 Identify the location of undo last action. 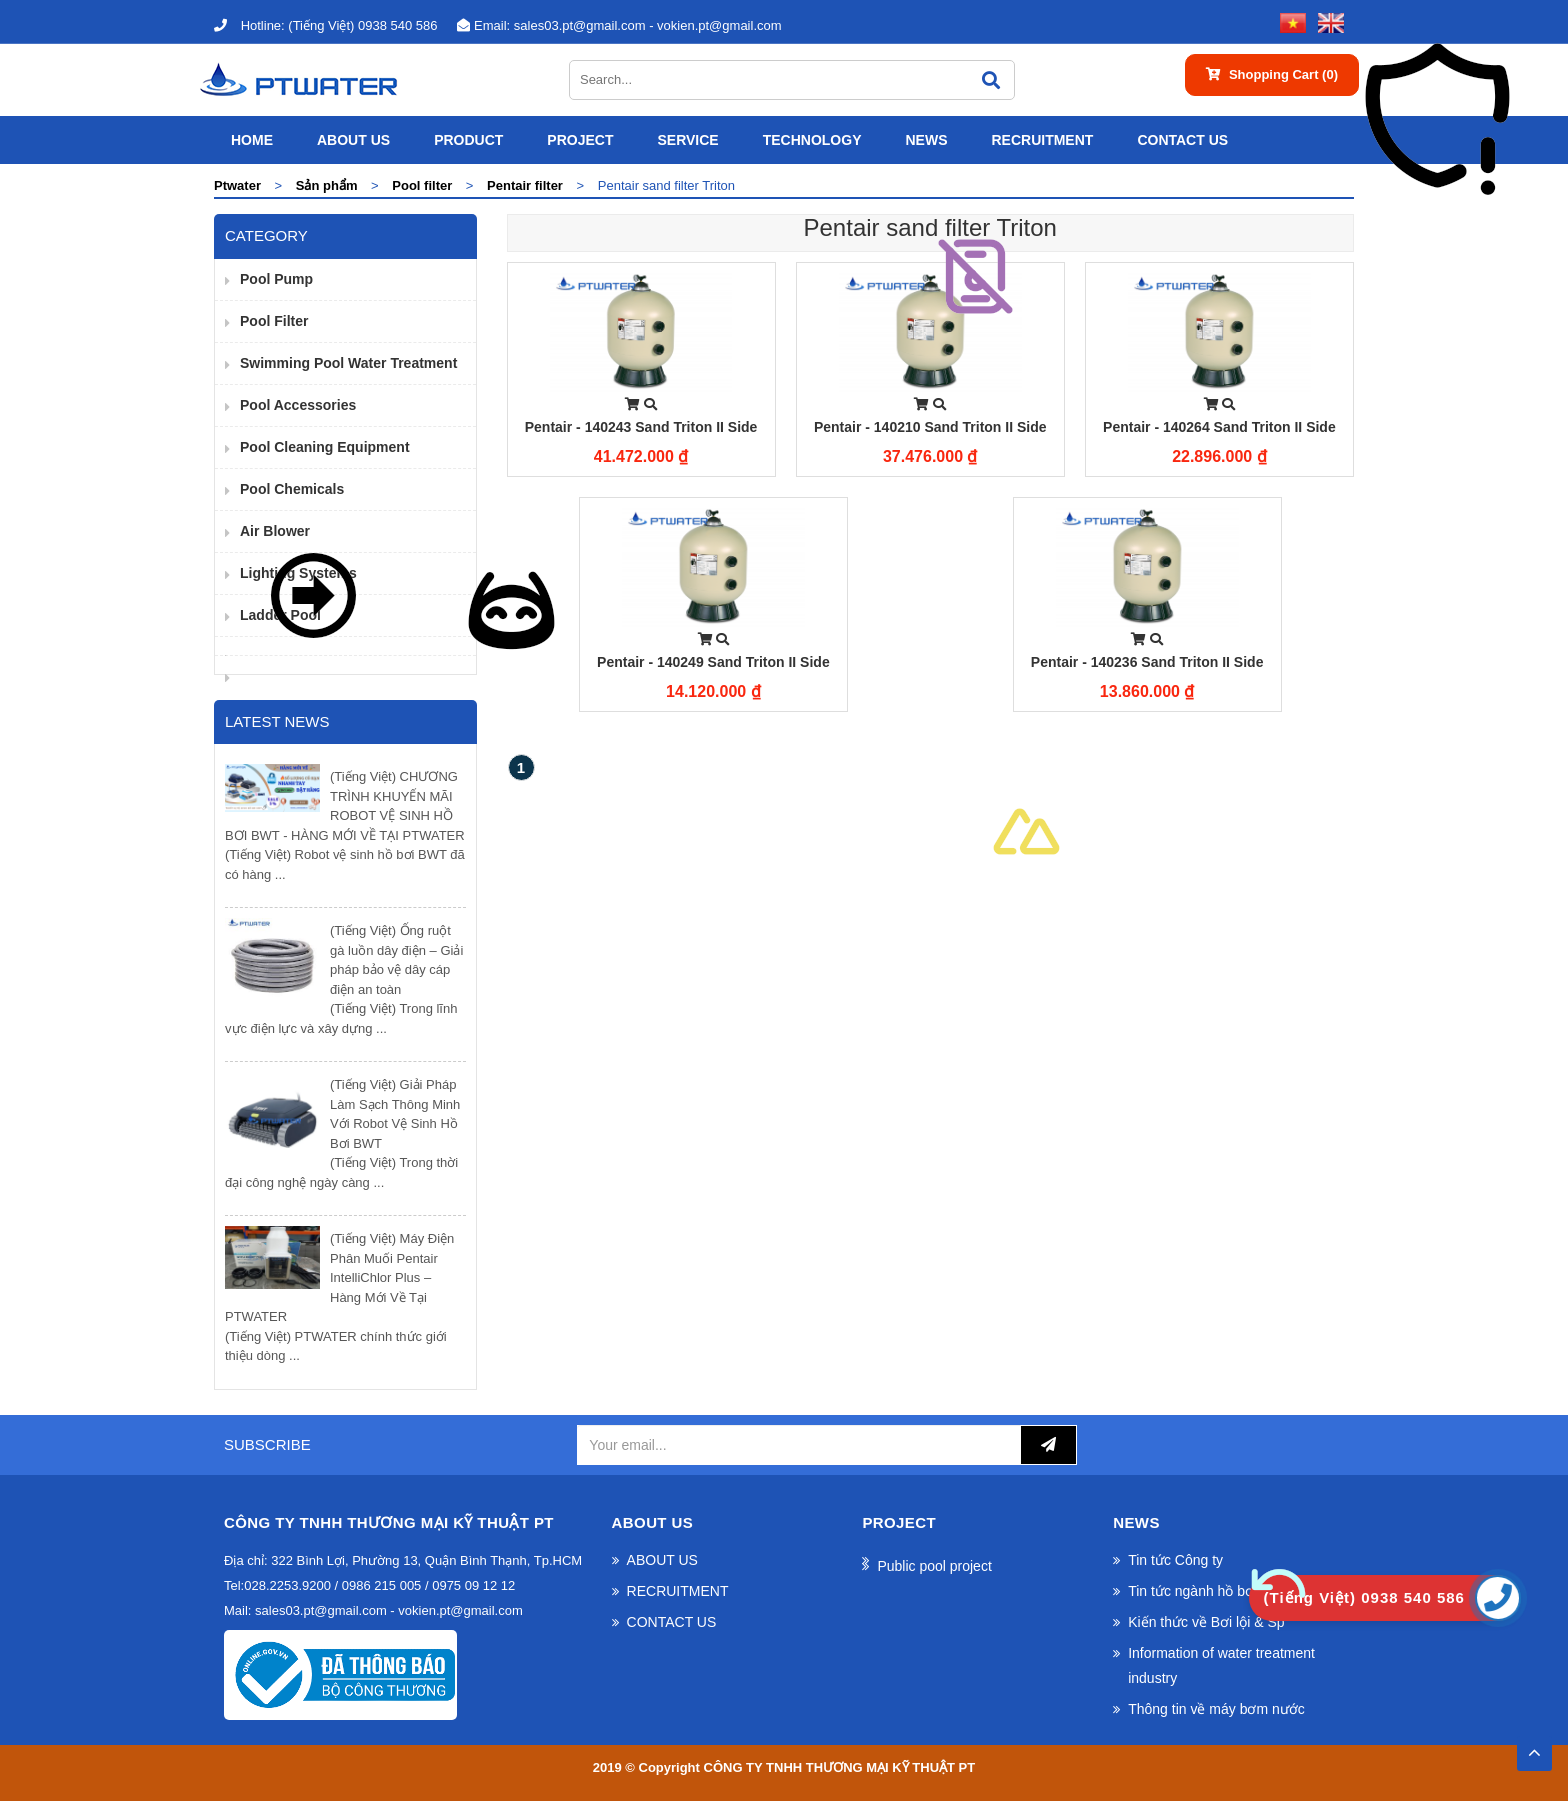
(1279, 1581).